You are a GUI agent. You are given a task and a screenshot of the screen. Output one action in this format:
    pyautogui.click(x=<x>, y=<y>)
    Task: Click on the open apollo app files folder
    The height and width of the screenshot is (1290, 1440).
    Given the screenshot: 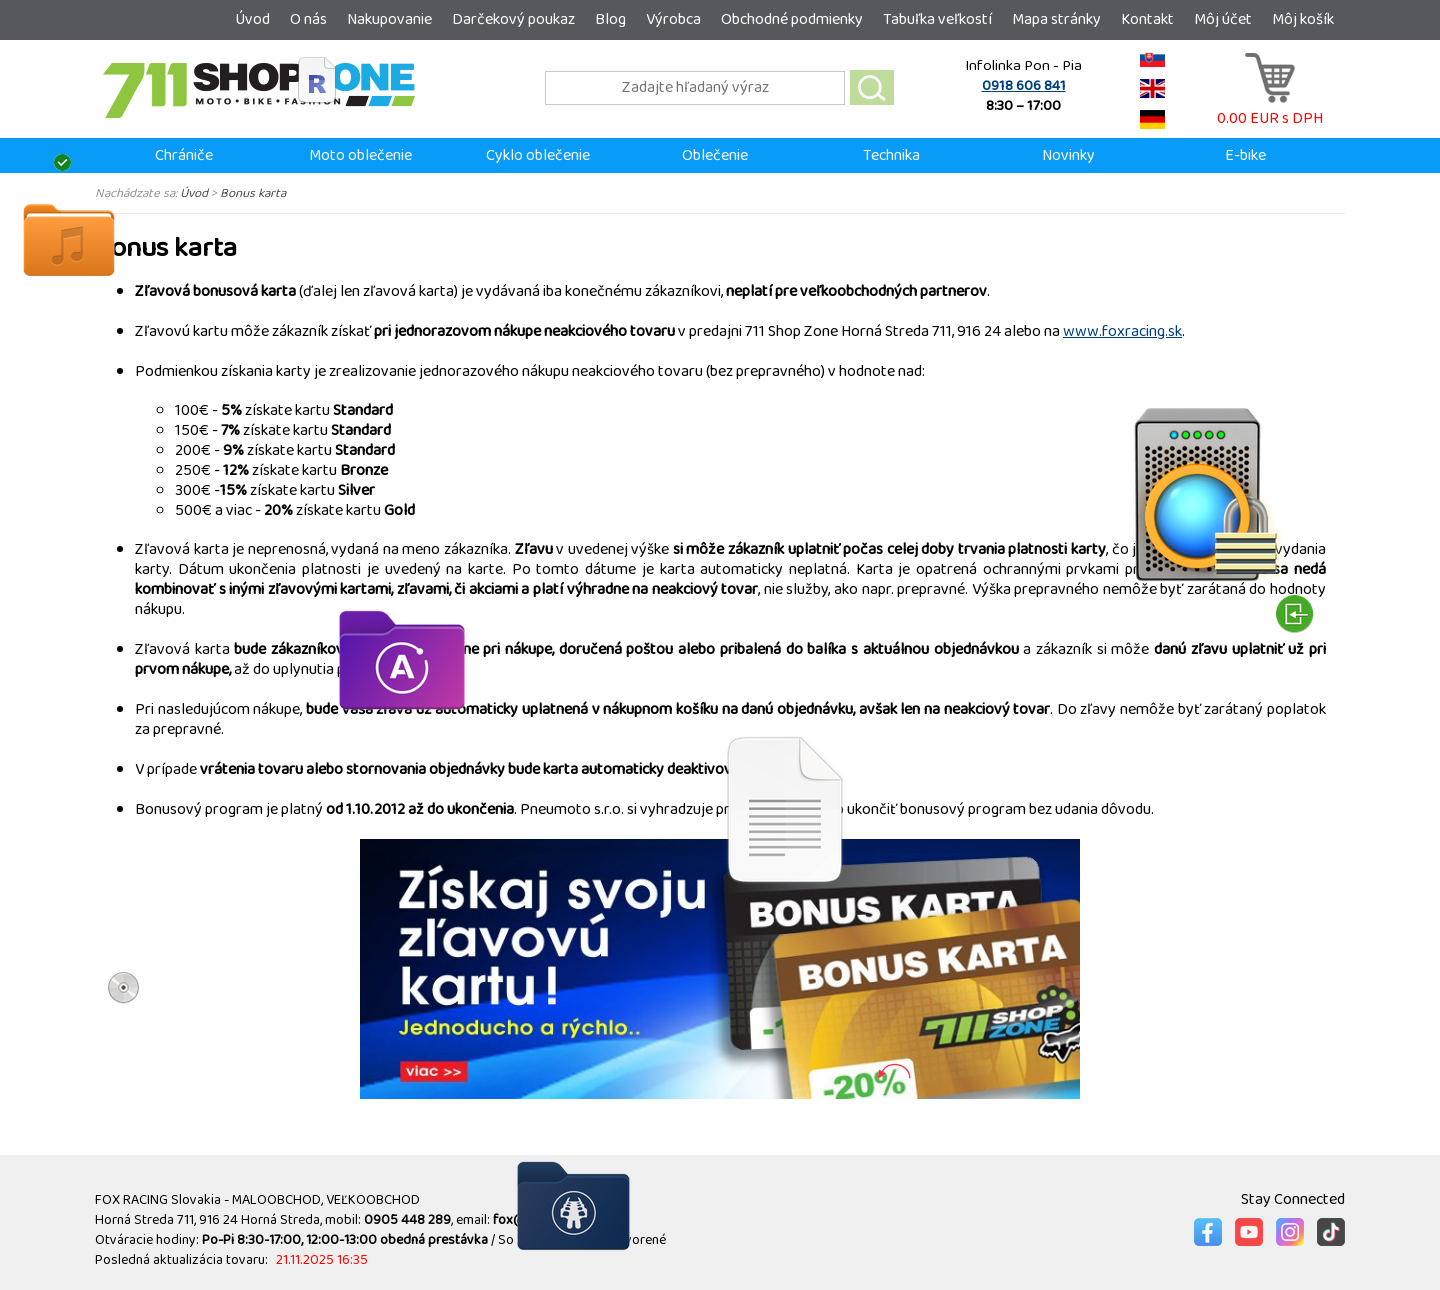 What is the action you would take?
    pyautogui.click(x=401, y=663)
    